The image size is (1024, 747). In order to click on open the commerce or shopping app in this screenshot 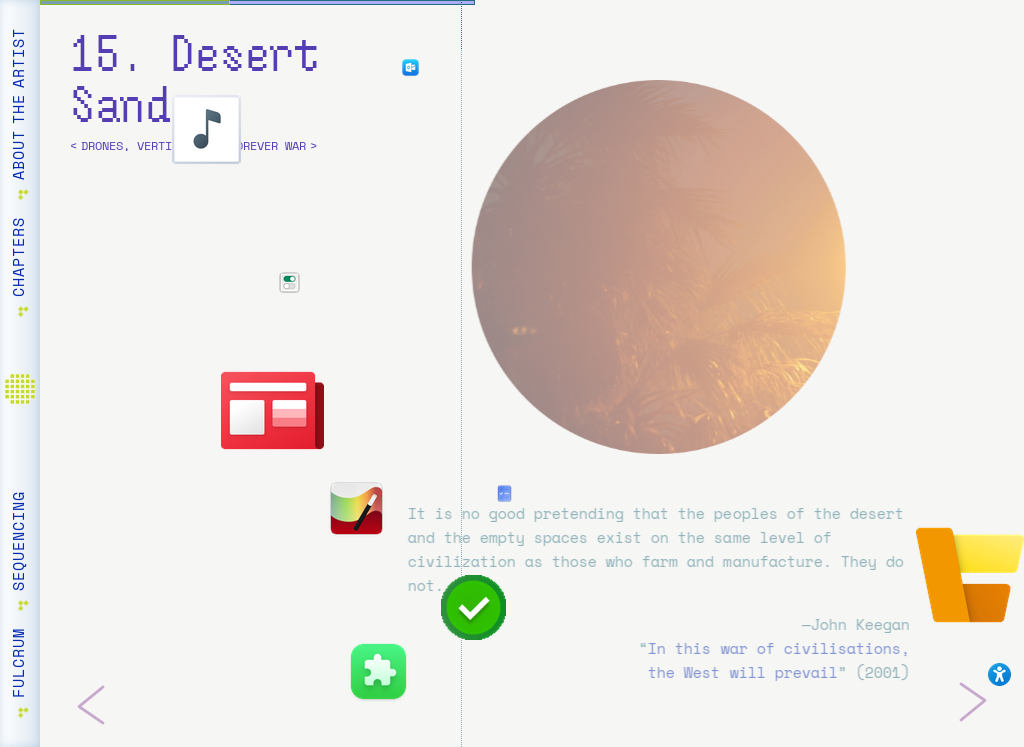, I will do `click(970, 575)`.